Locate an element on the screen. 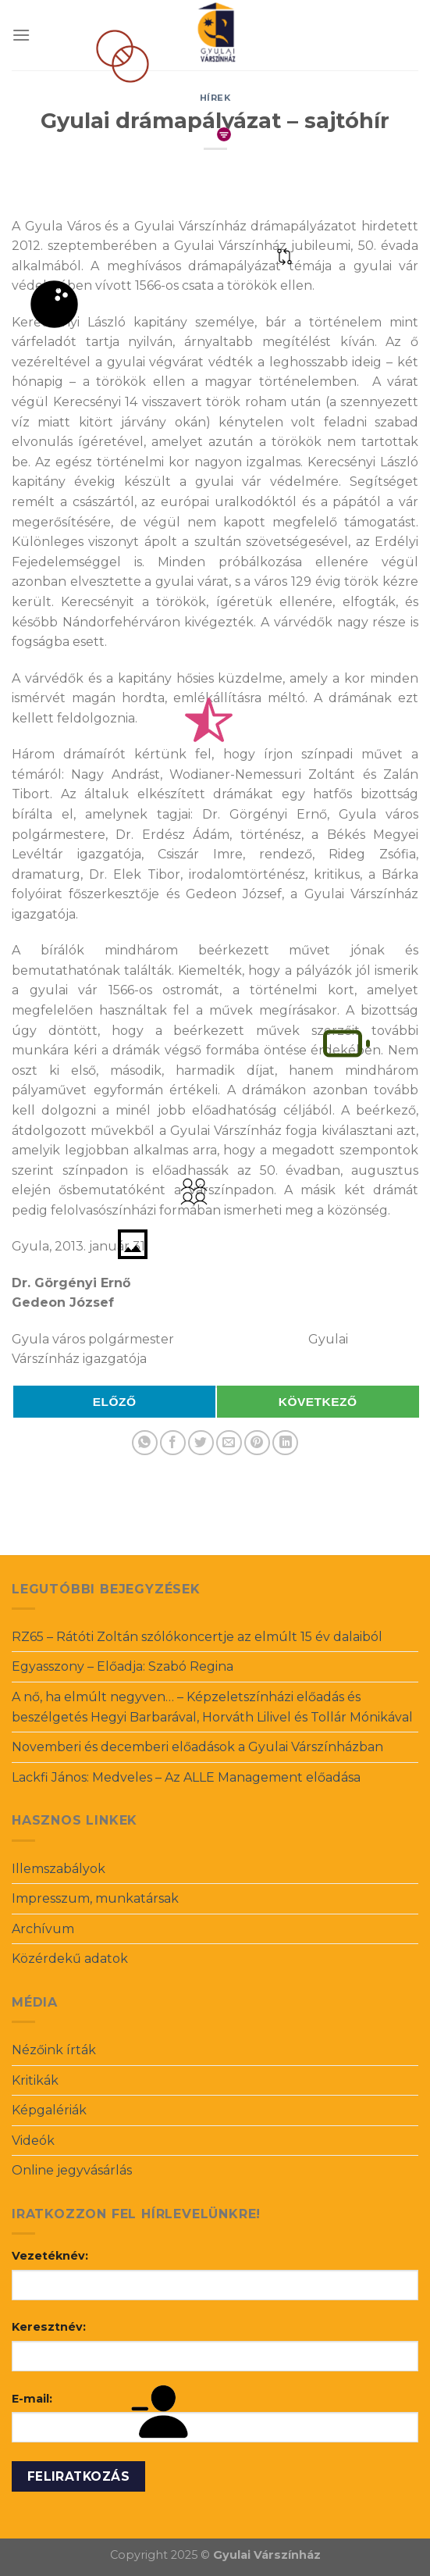 This screenshot has width=430, height=2576. apply intersect operation to selected shapes is located at coordinates (123, 56).